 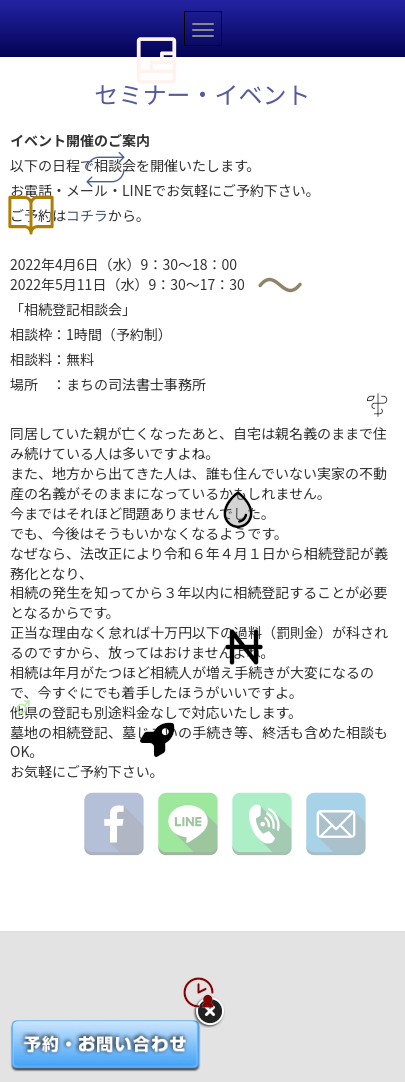 What do you see at coordinates (158, 738) in the screenshot?
I see `launch or deploy an application` at bounding box center [158, 738].